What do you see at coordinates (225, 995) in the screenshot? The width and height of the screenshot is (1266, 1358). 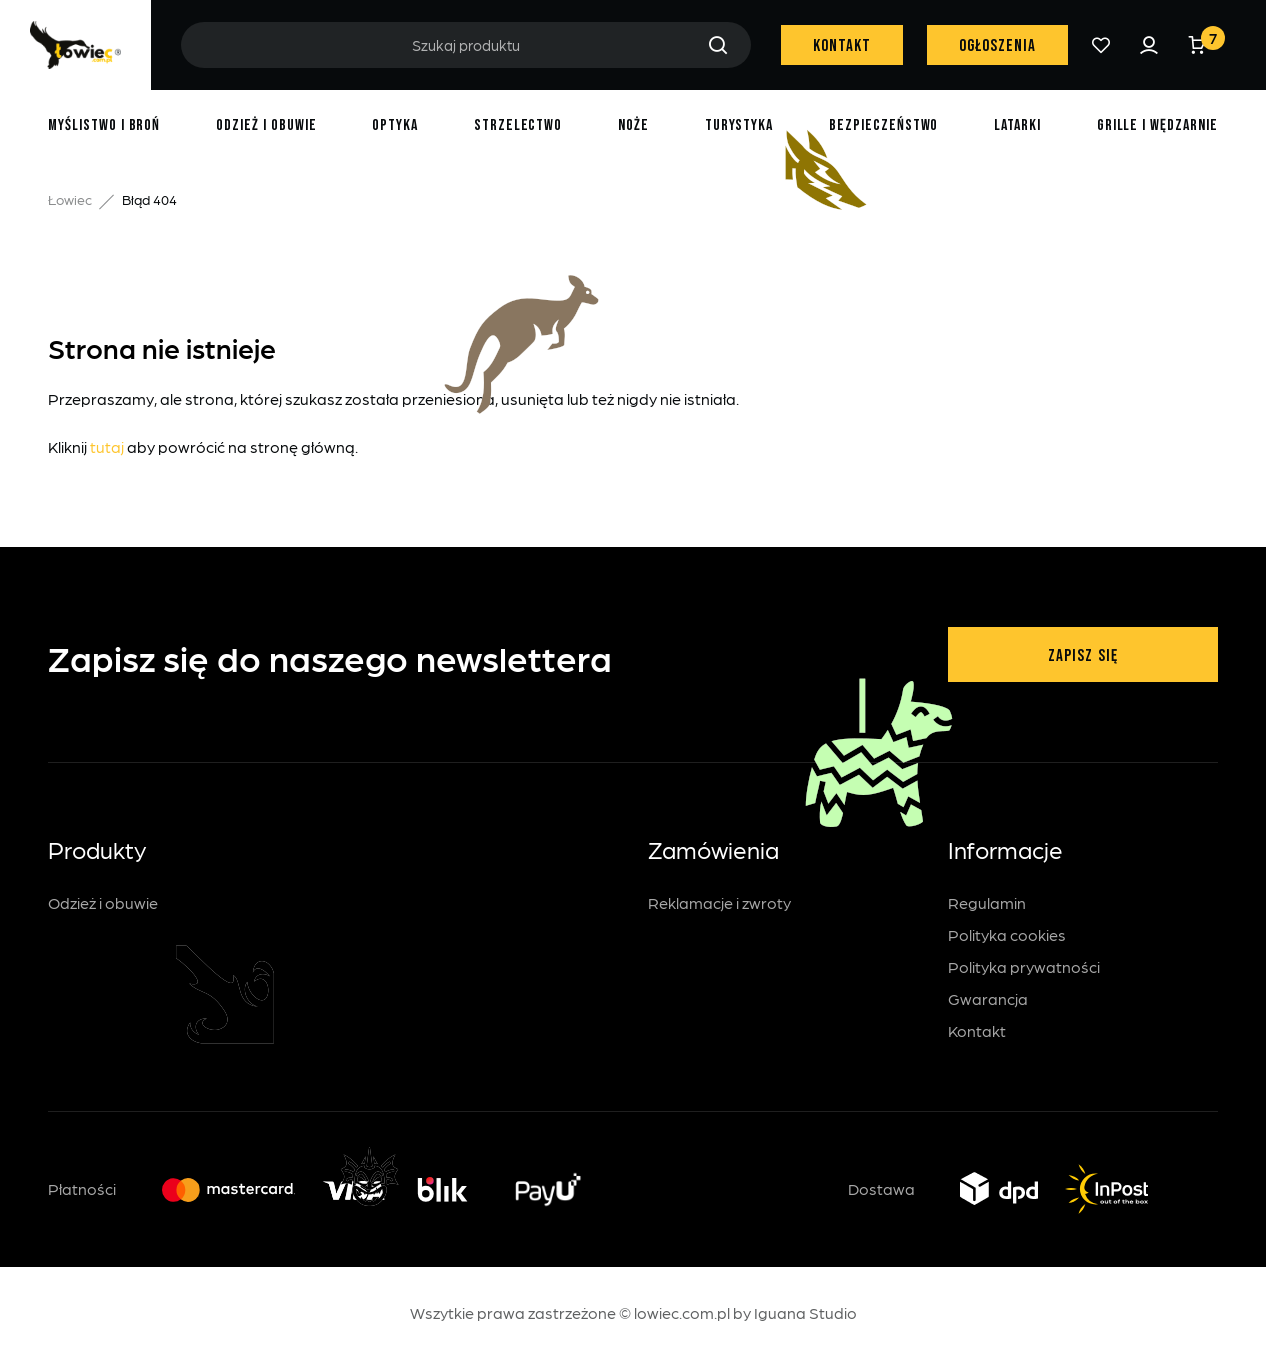 I see `activate dragon breath ability` at bounding box center [225, 995].